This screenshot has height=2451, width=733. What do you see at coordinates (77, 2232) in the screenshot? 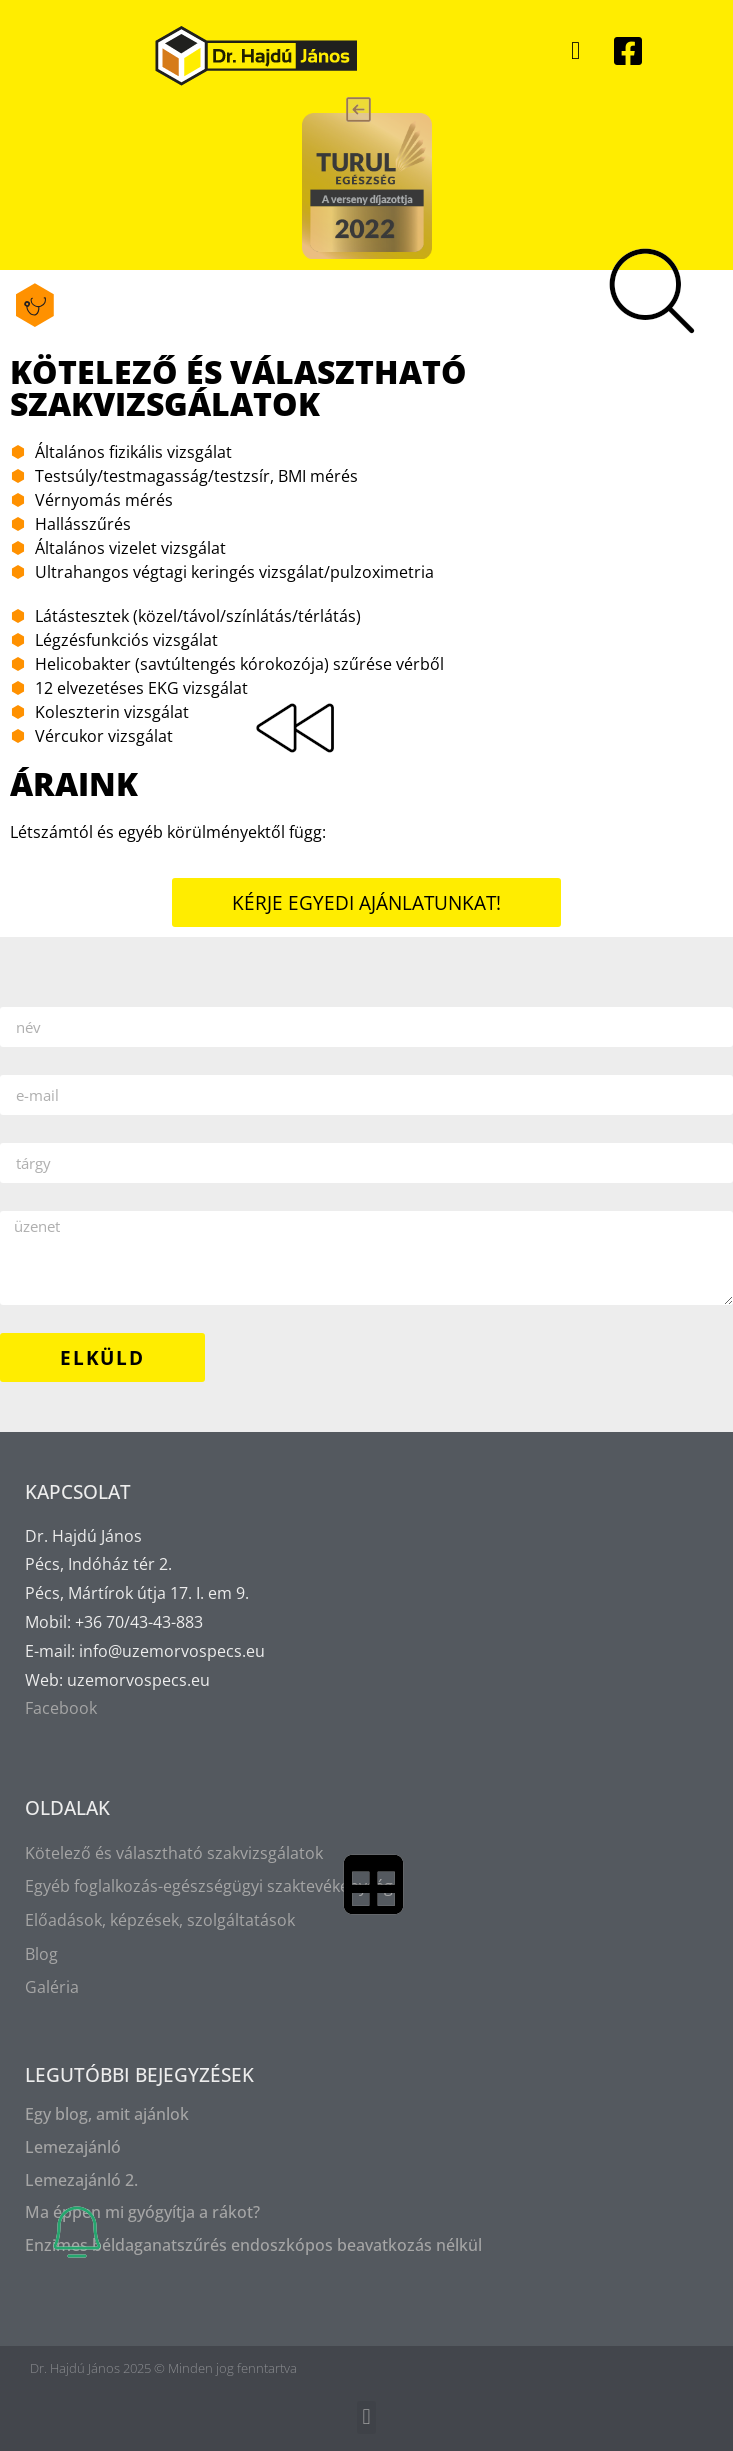
I see `view notifications` at bounding box center [77, 2232].